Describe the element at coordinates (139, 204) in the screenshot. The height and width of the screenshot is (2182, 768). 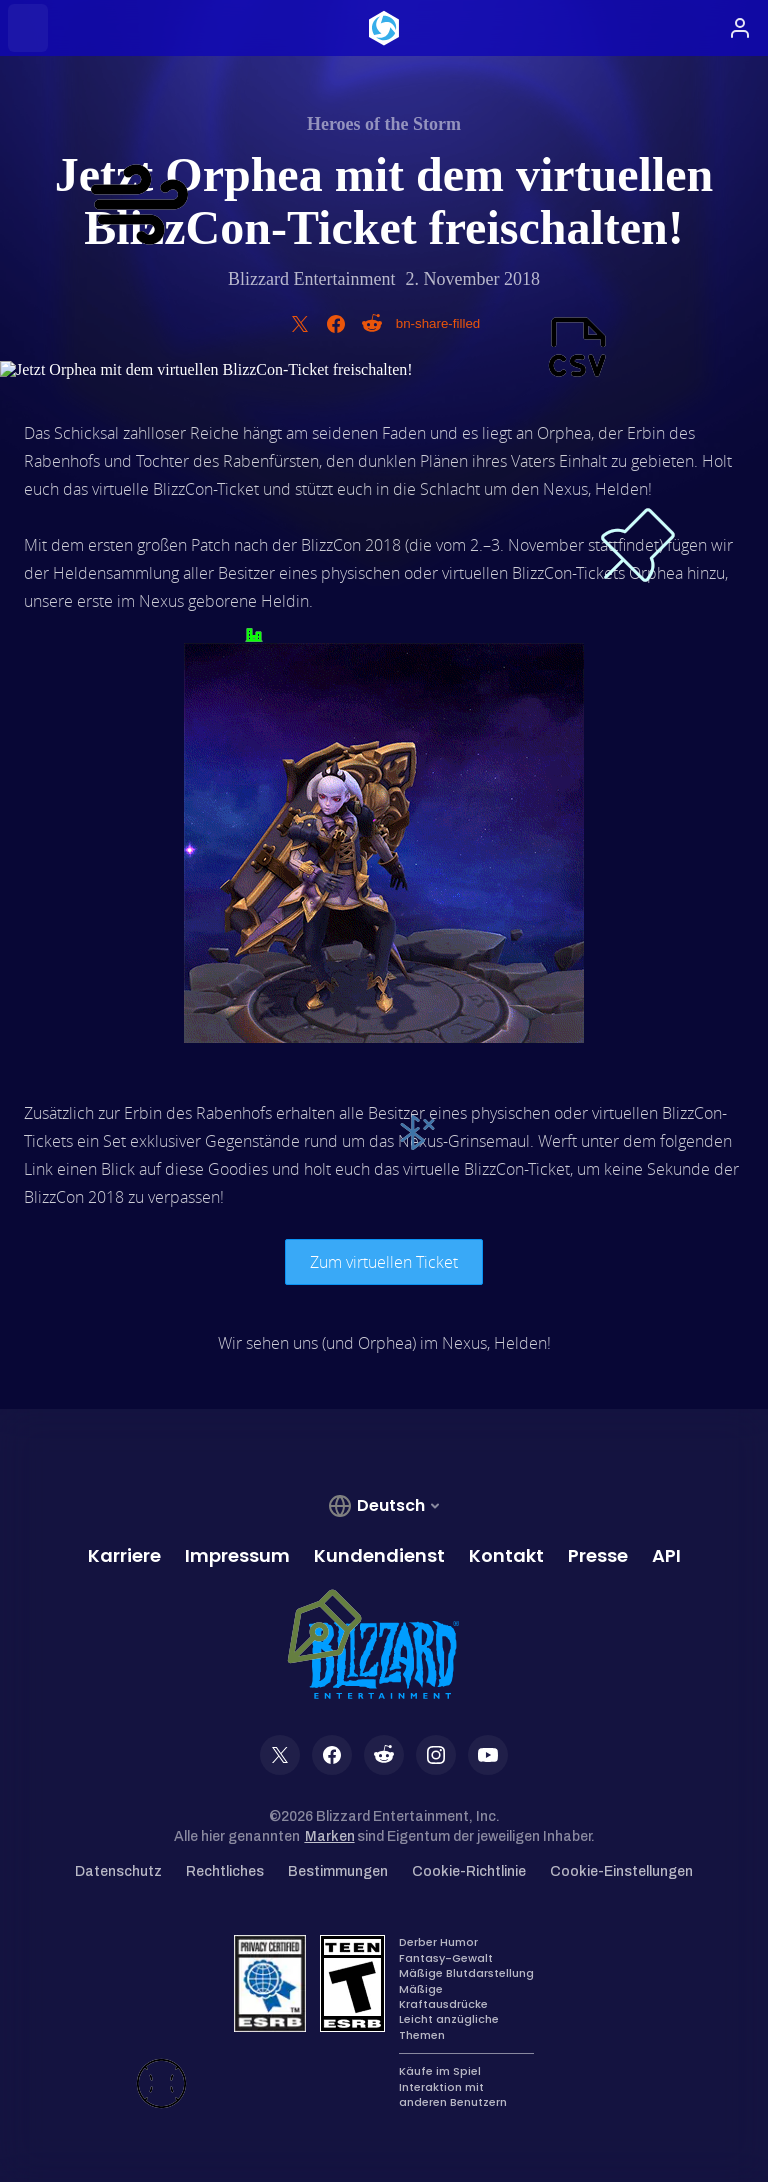
I see `view current wind conditions` at that location.